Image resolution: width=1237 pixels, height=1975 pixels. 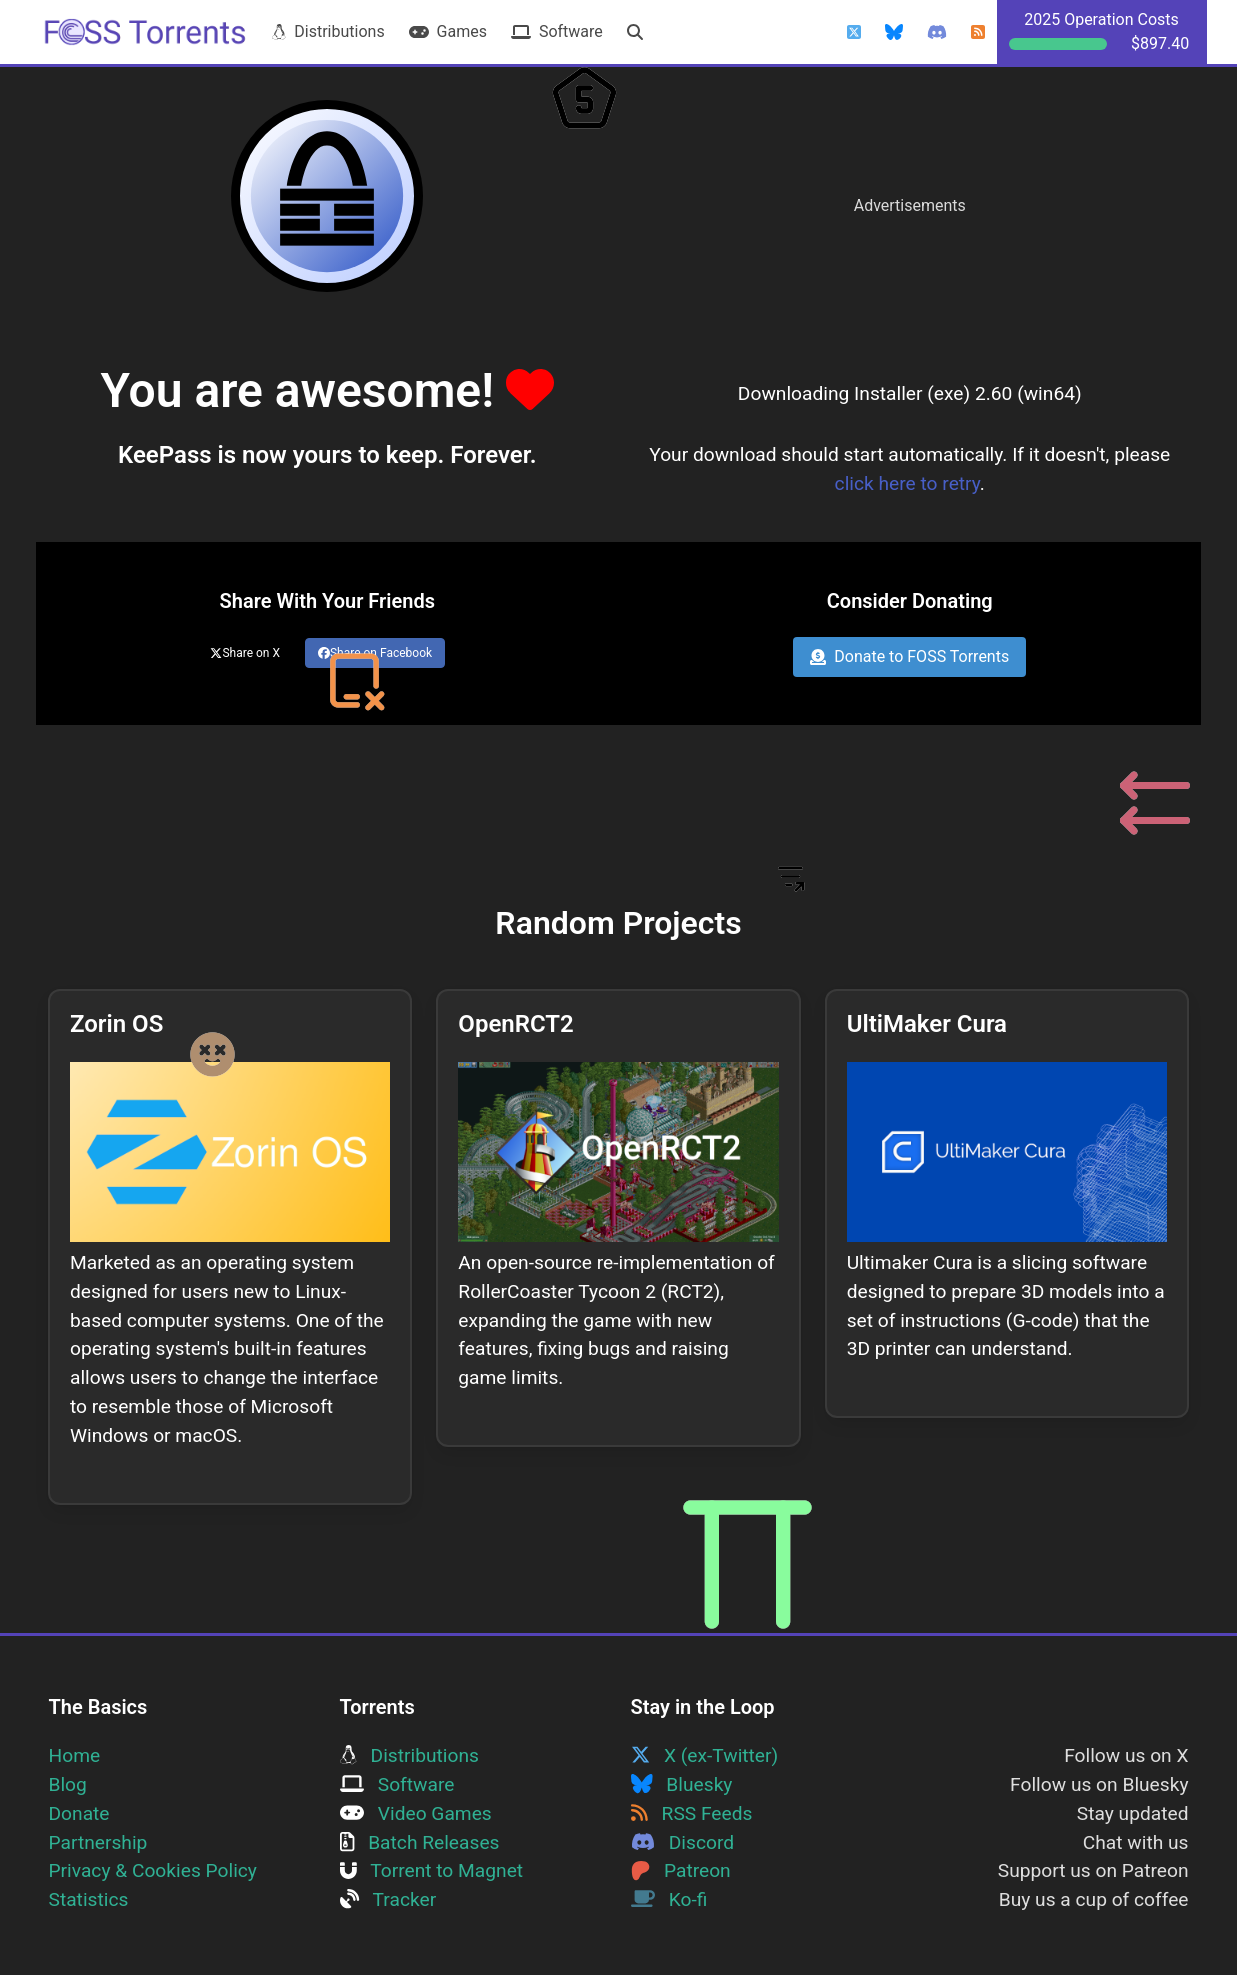 I want to click on indicates step 5 in a multi-step process, so click(x=584, y=99).